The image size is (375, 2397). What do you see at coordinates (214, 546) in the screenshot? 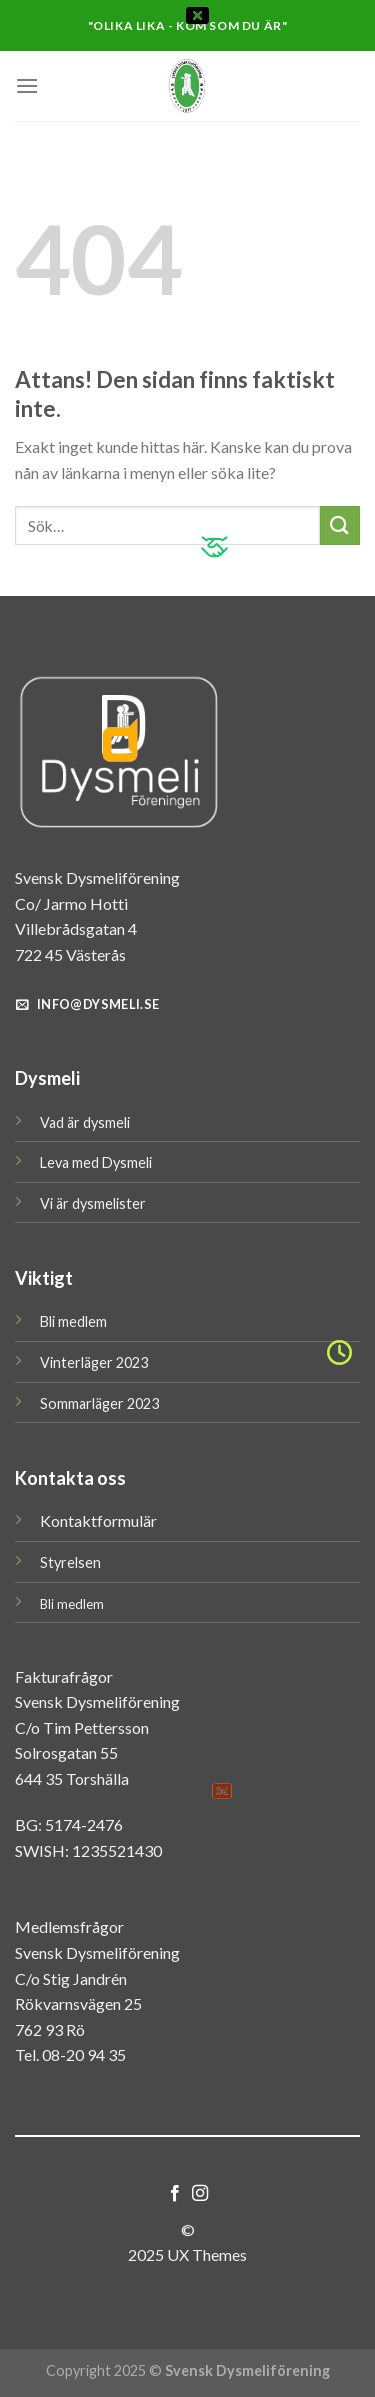
I see `indicates a partnership or collaboration` at bounding box center [214, 546].